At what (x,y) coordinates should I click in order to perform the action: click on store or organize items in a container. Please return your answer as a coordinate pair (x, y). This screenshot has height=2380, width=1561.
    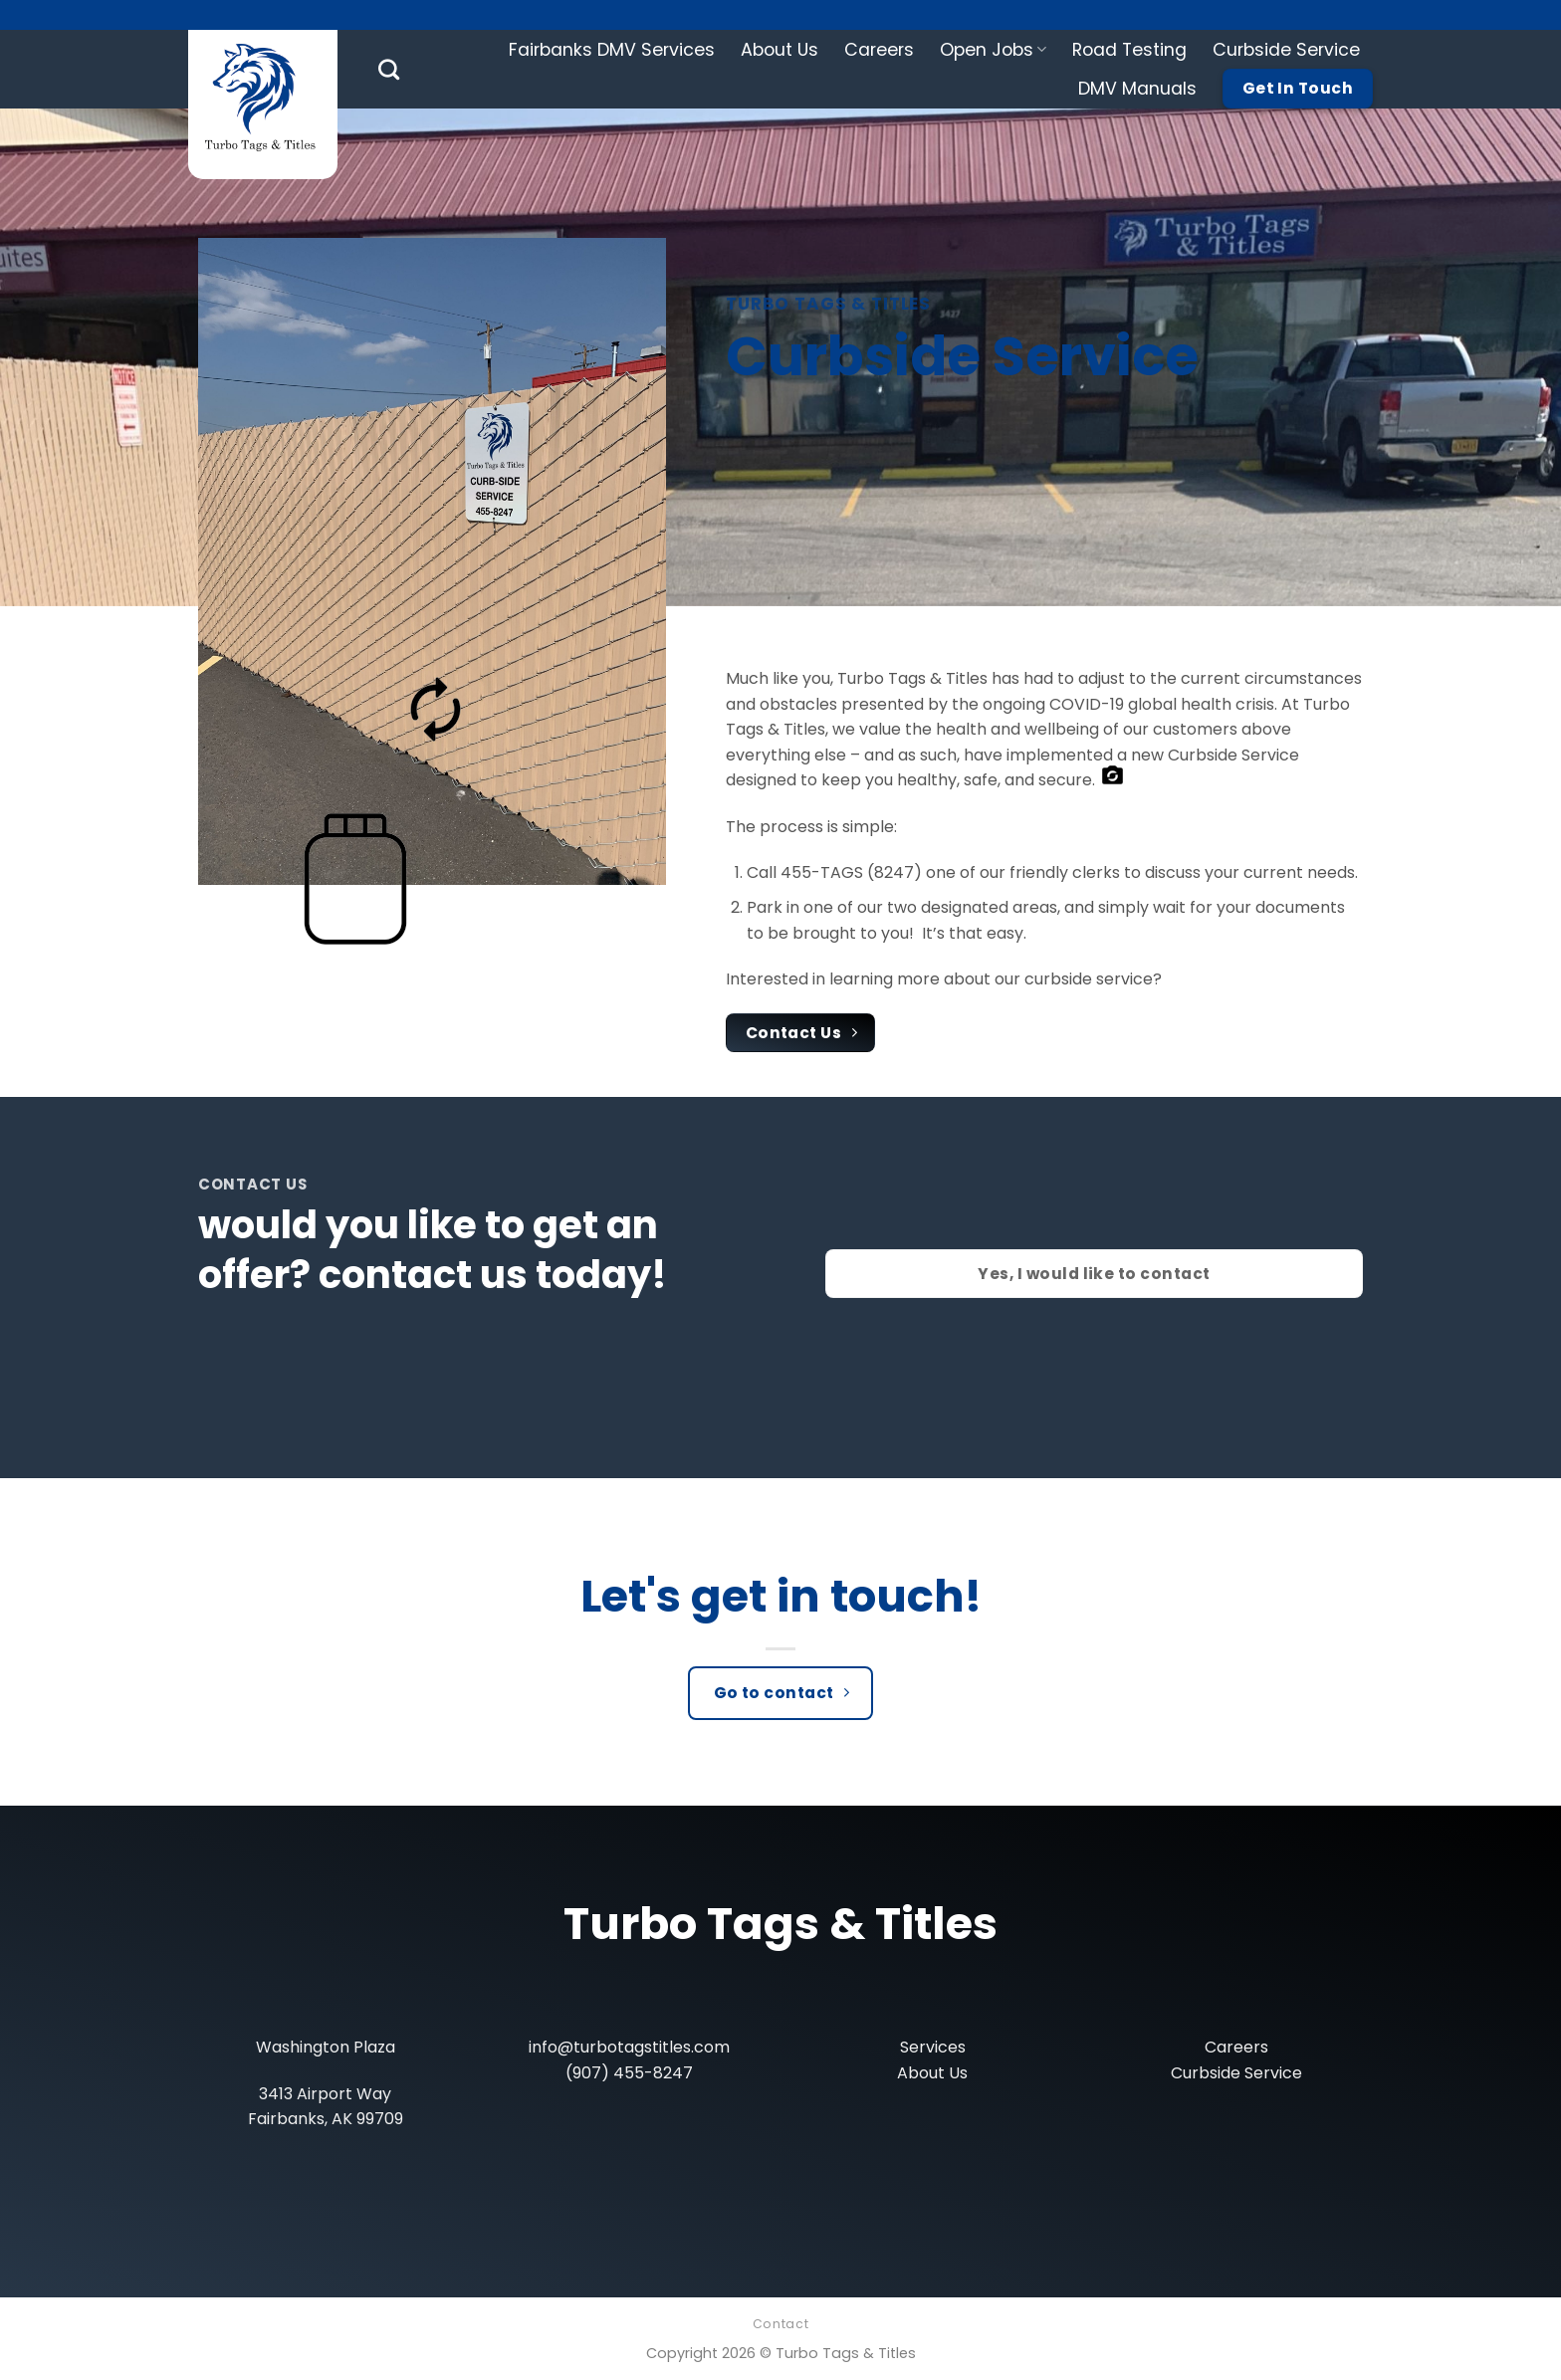
    Looking at the image, I should click on (355, 879).